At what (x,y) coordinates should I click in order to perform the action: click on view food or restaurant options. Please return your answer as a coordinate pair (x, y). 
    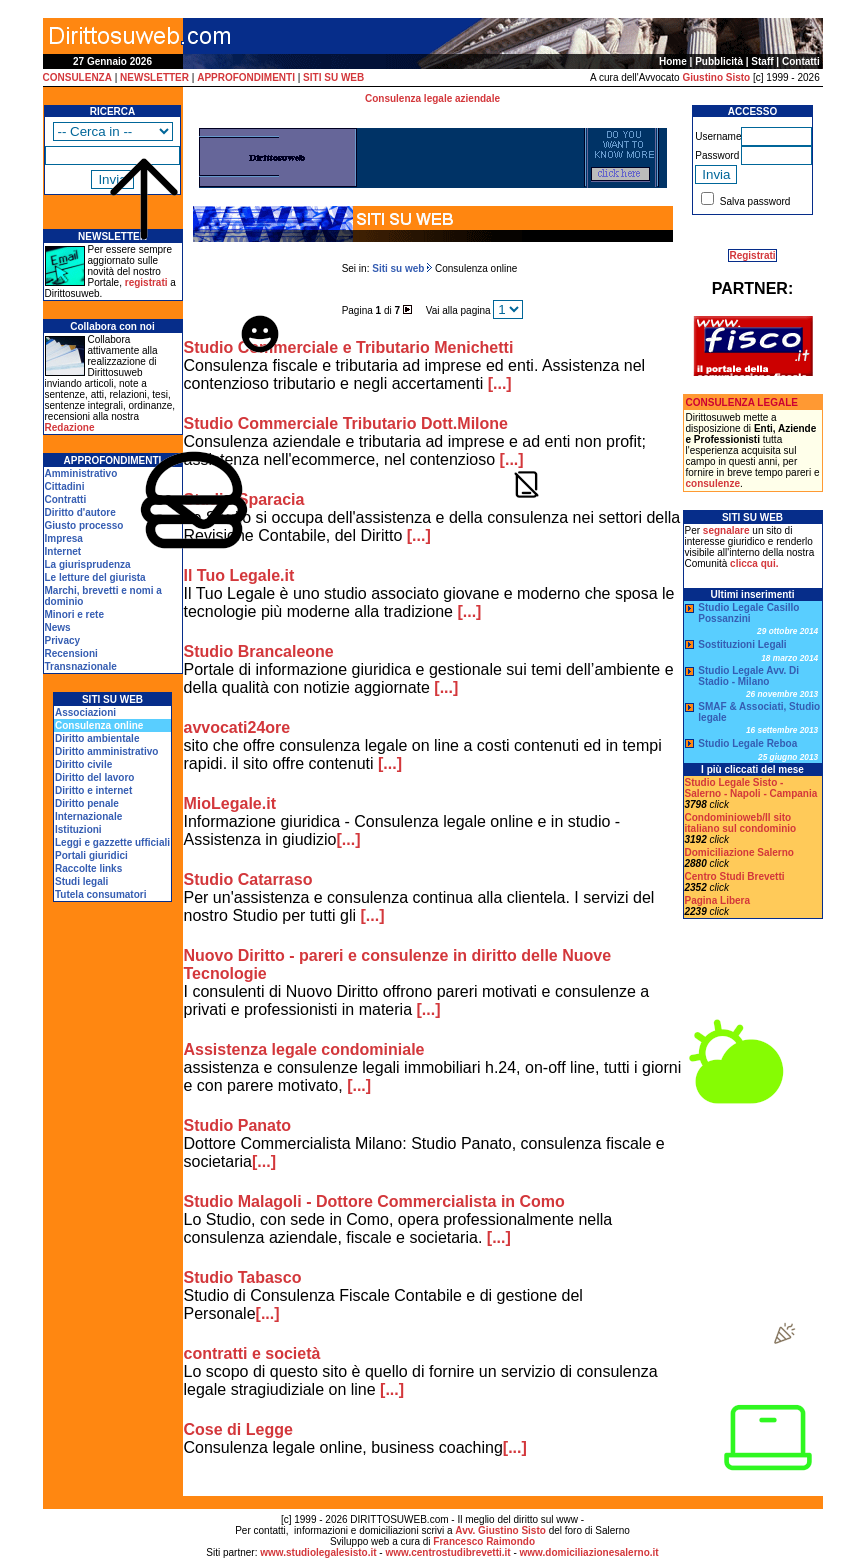
    Looking at the image, I should click on (194, 500).